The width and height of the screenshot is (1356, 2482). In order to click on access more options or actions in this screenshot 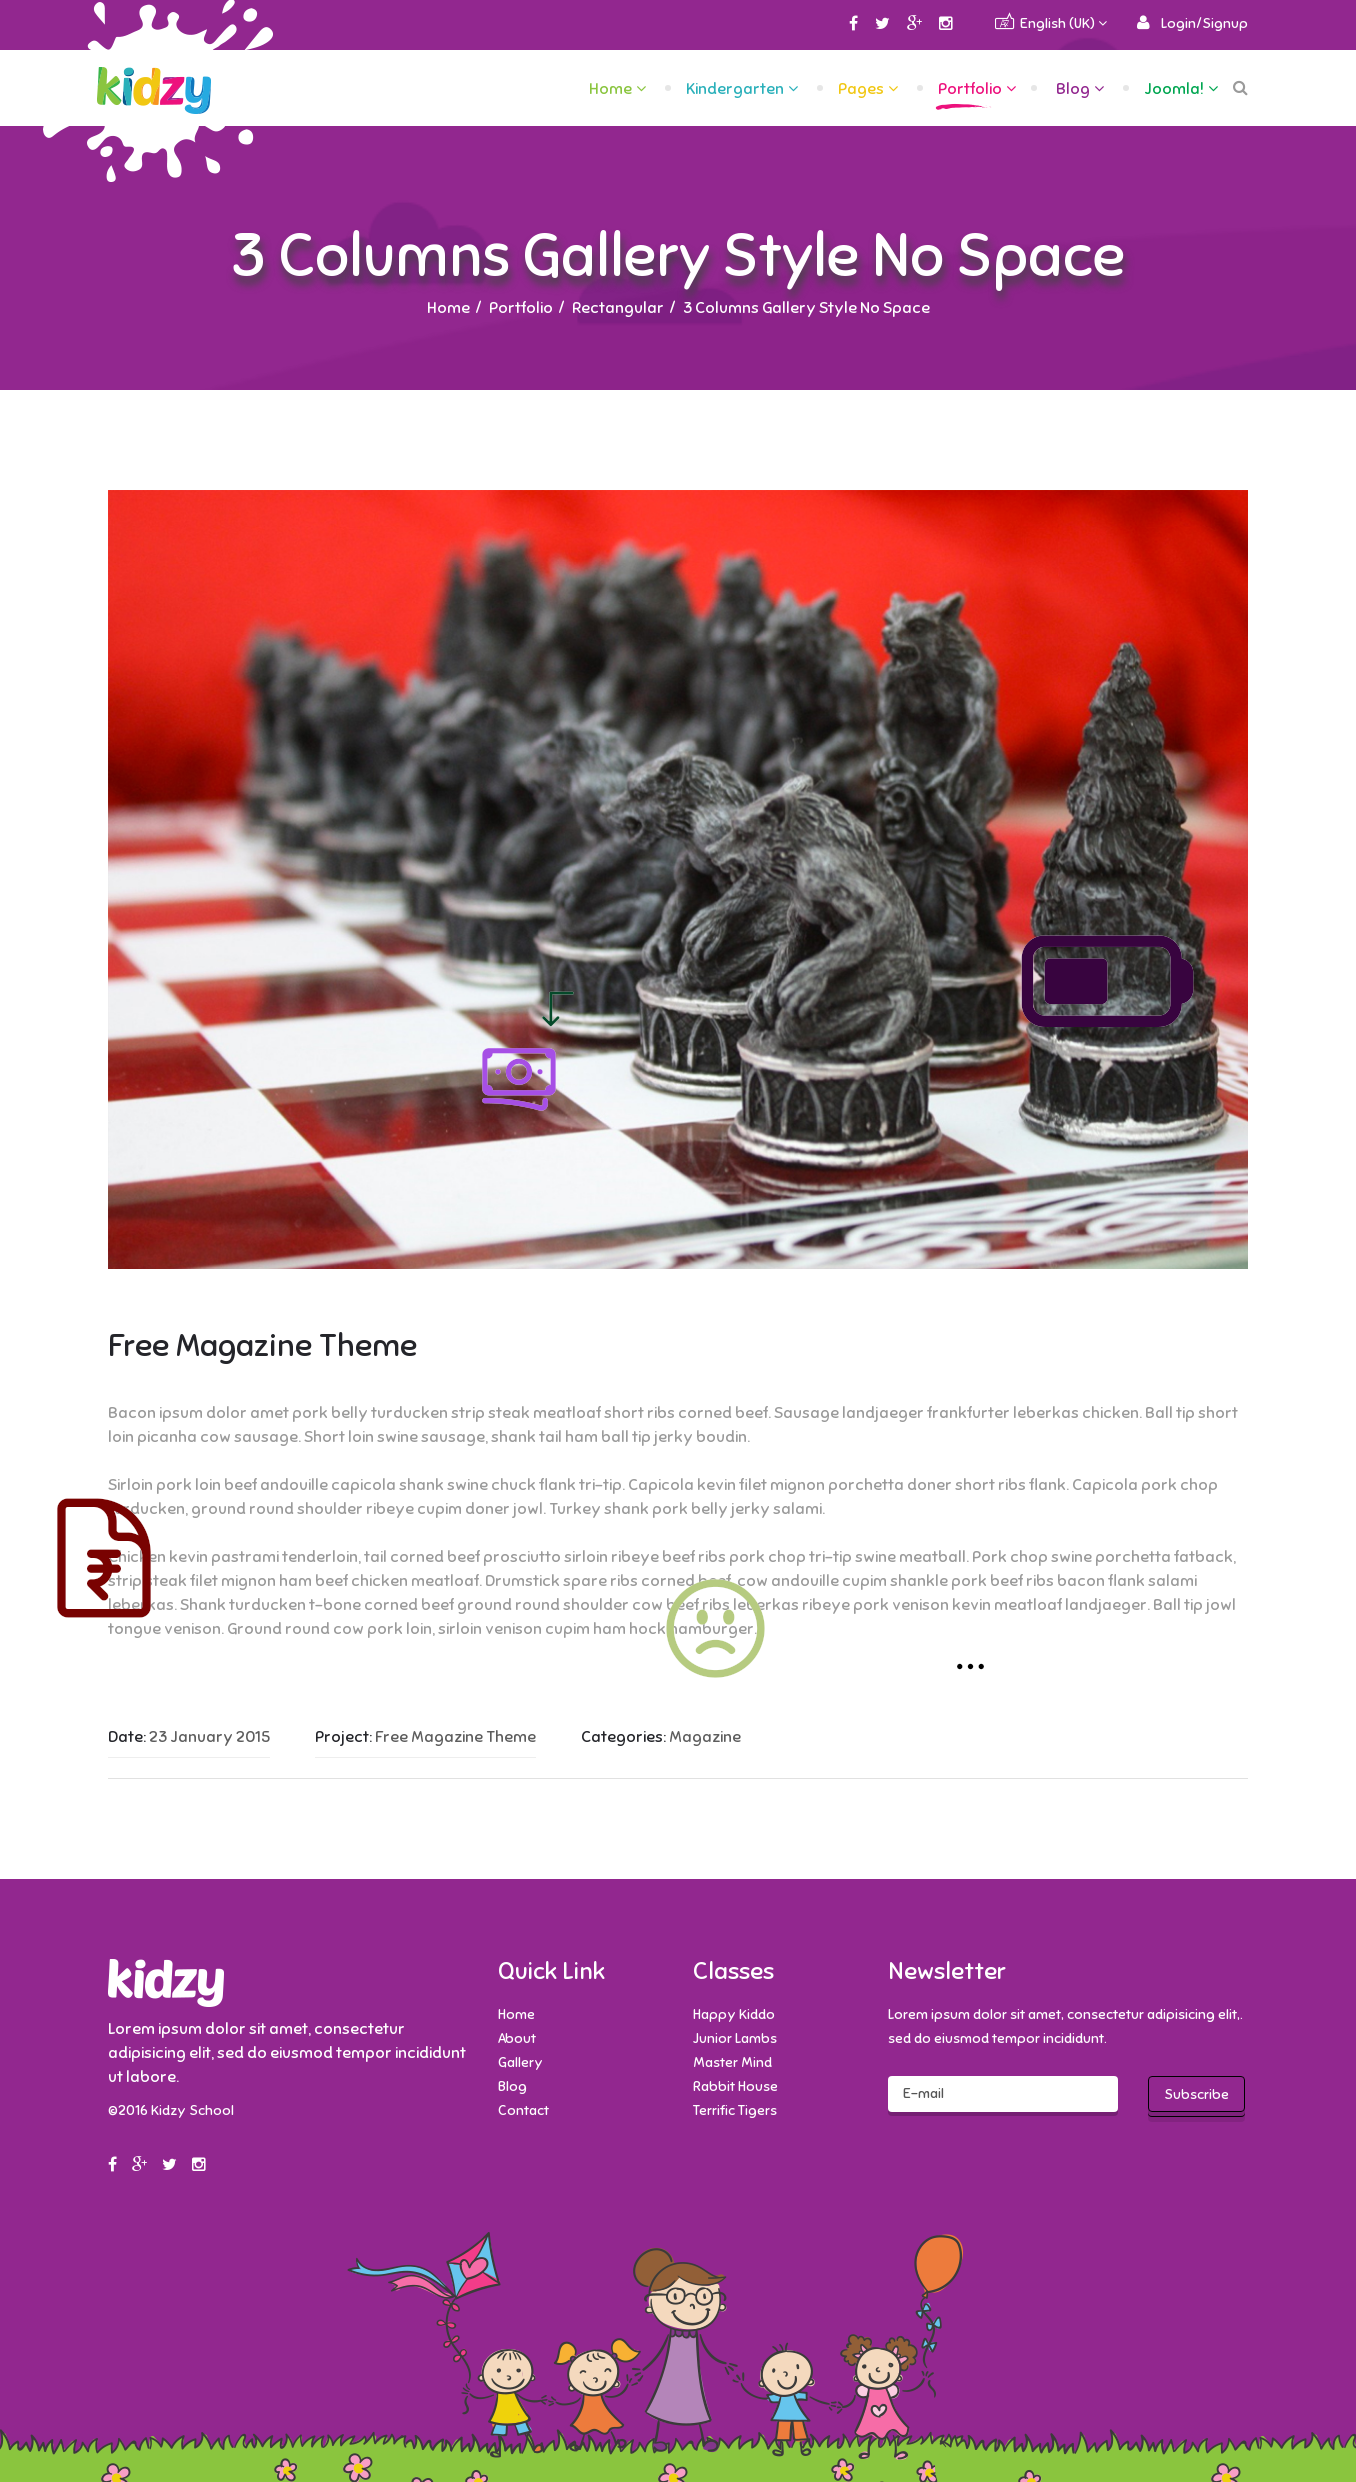, I will do `click(970, 1666)`.